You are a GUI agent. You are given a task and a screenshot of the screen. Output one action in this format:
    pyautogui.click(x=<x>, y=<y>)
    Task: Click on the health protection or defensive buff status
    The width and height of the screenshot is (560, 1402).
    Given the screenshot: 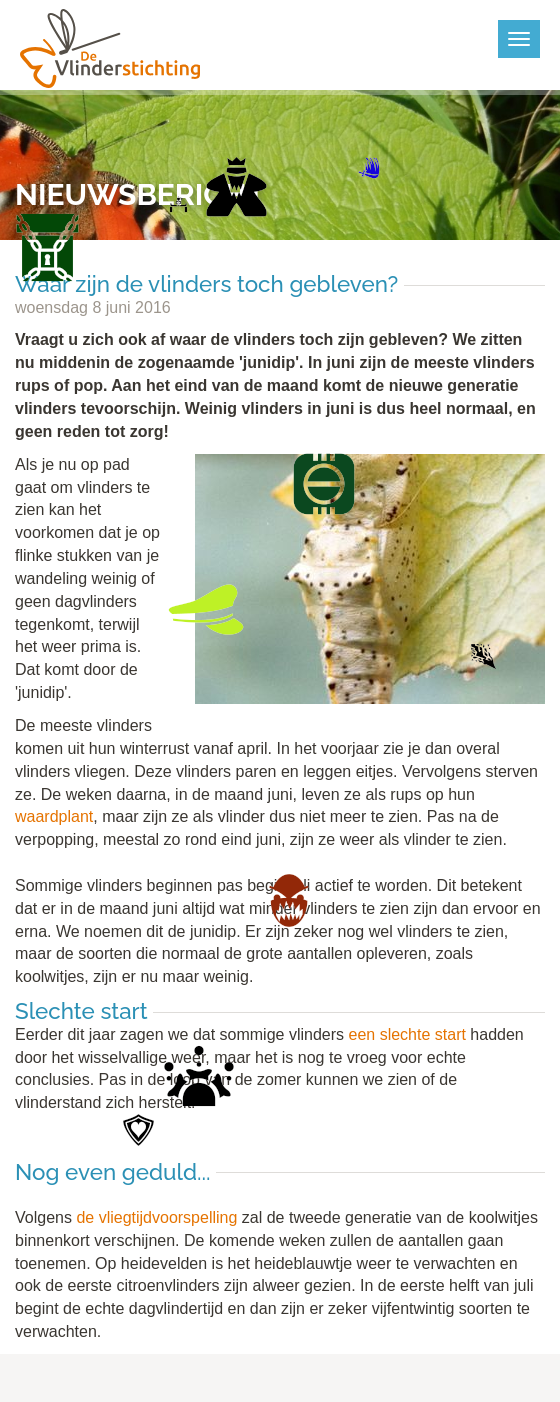 What is the action you would take?
    pyautogui.click(x=138, y=1129)
    